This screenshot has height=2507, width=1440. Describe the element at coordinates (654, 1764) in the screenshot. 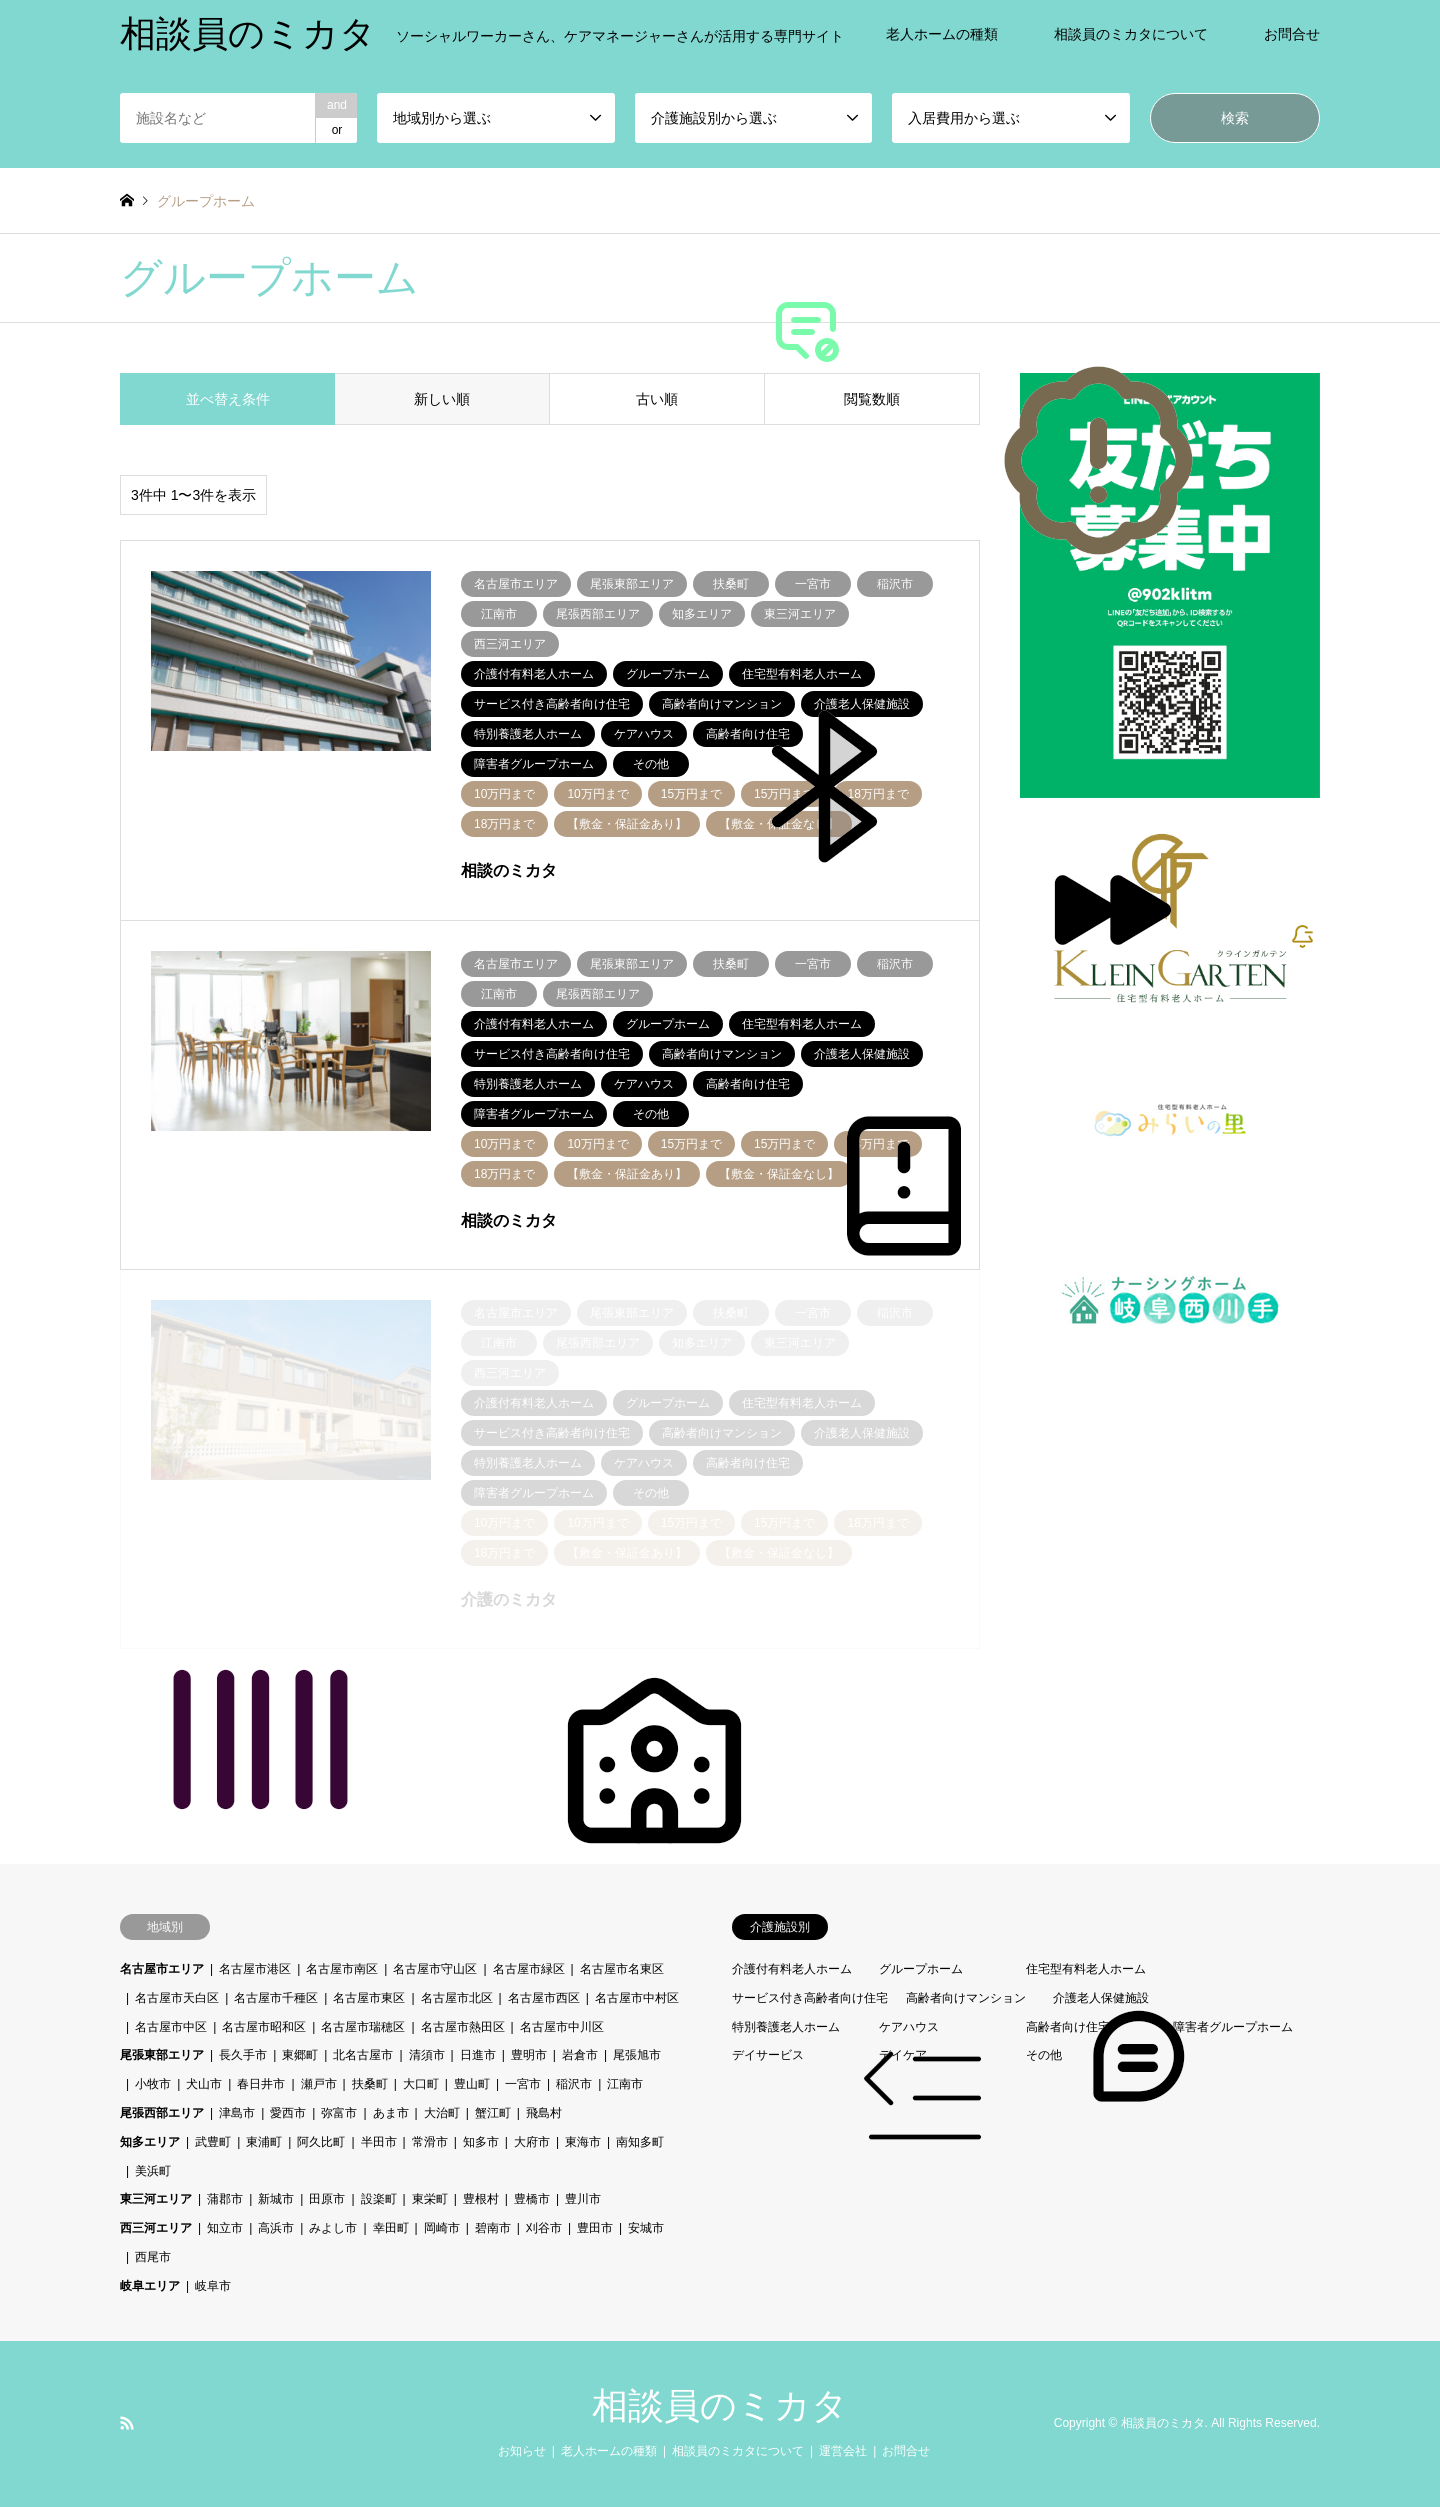

I see `access educational institution or campus information` at that location.